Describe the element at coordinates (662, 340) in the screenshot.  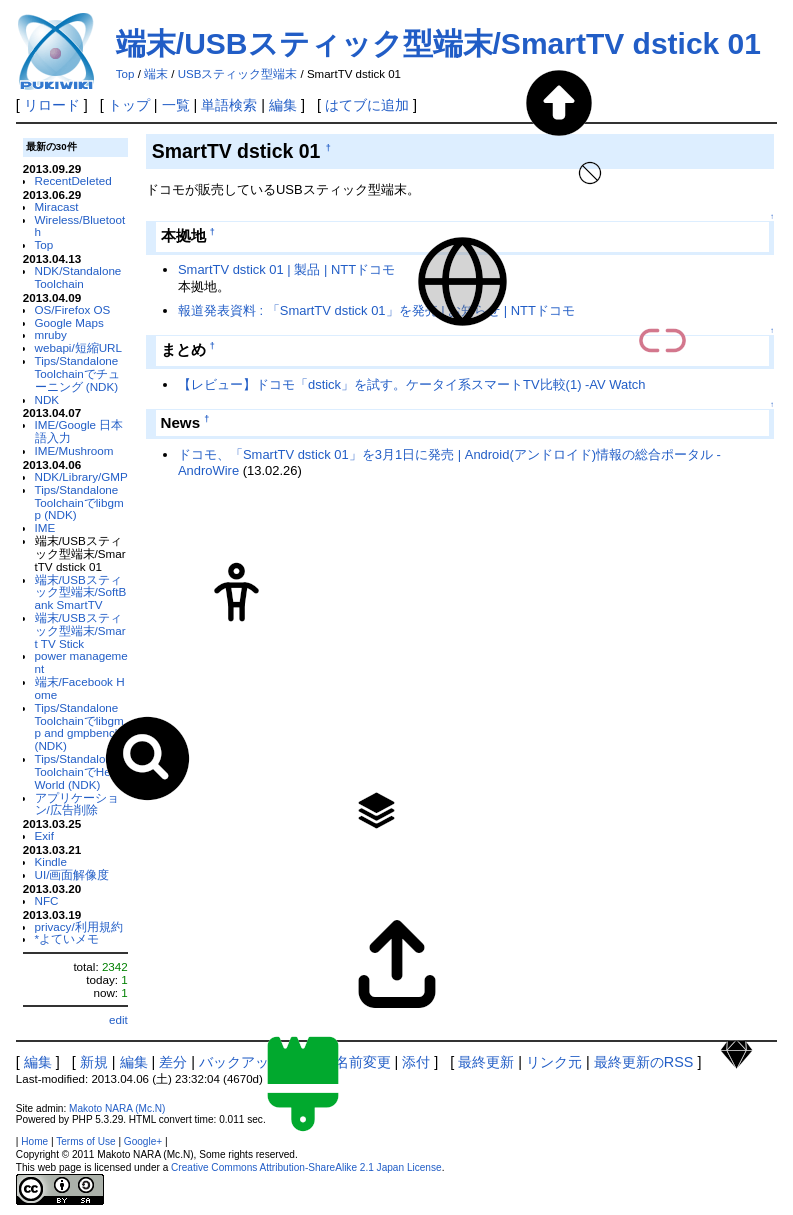
I see `disconnect or remove a linked account` at that location.